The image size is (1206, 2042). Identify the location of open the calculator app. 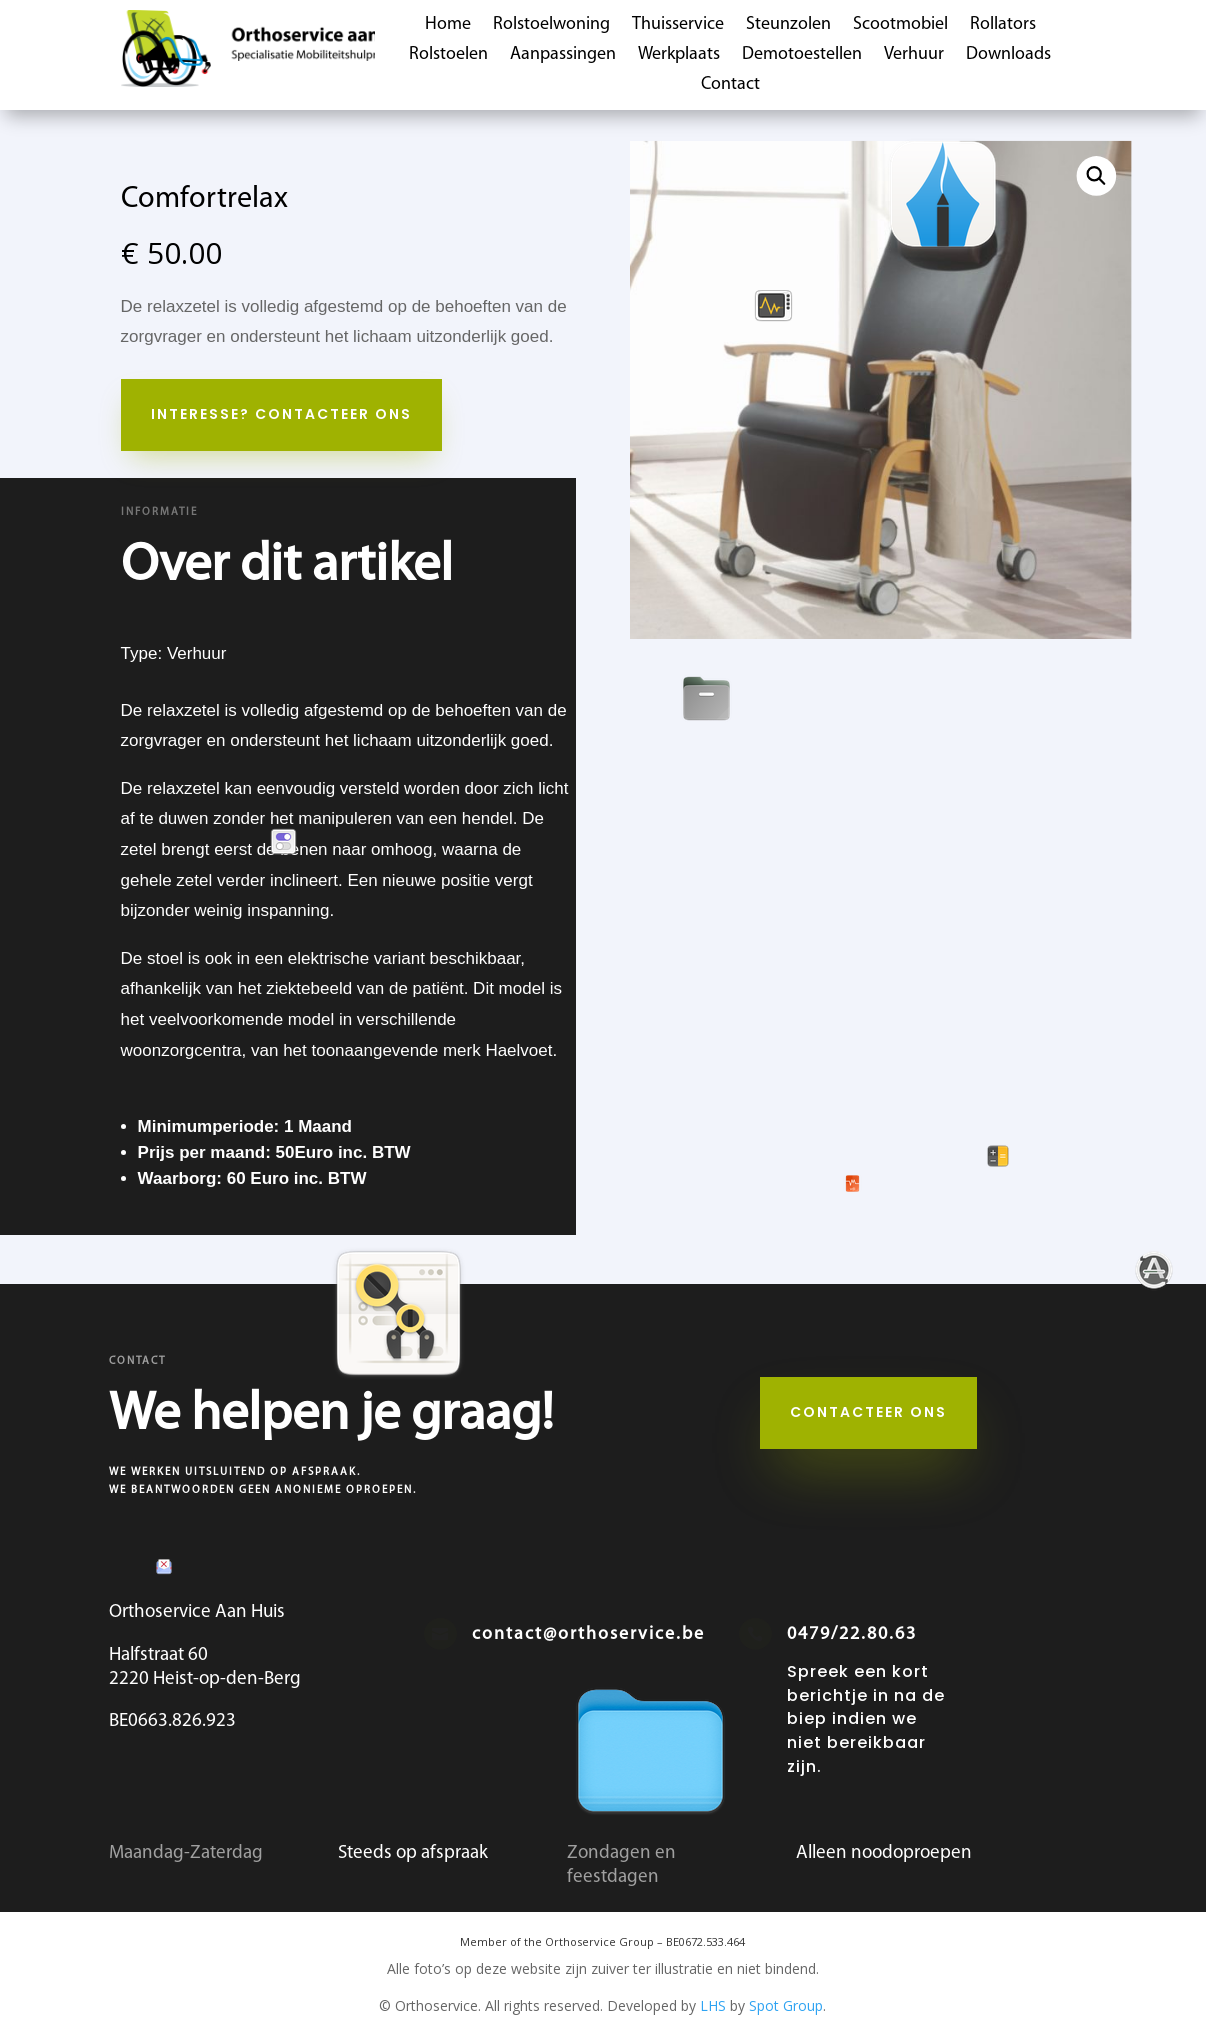
(998, 1156).